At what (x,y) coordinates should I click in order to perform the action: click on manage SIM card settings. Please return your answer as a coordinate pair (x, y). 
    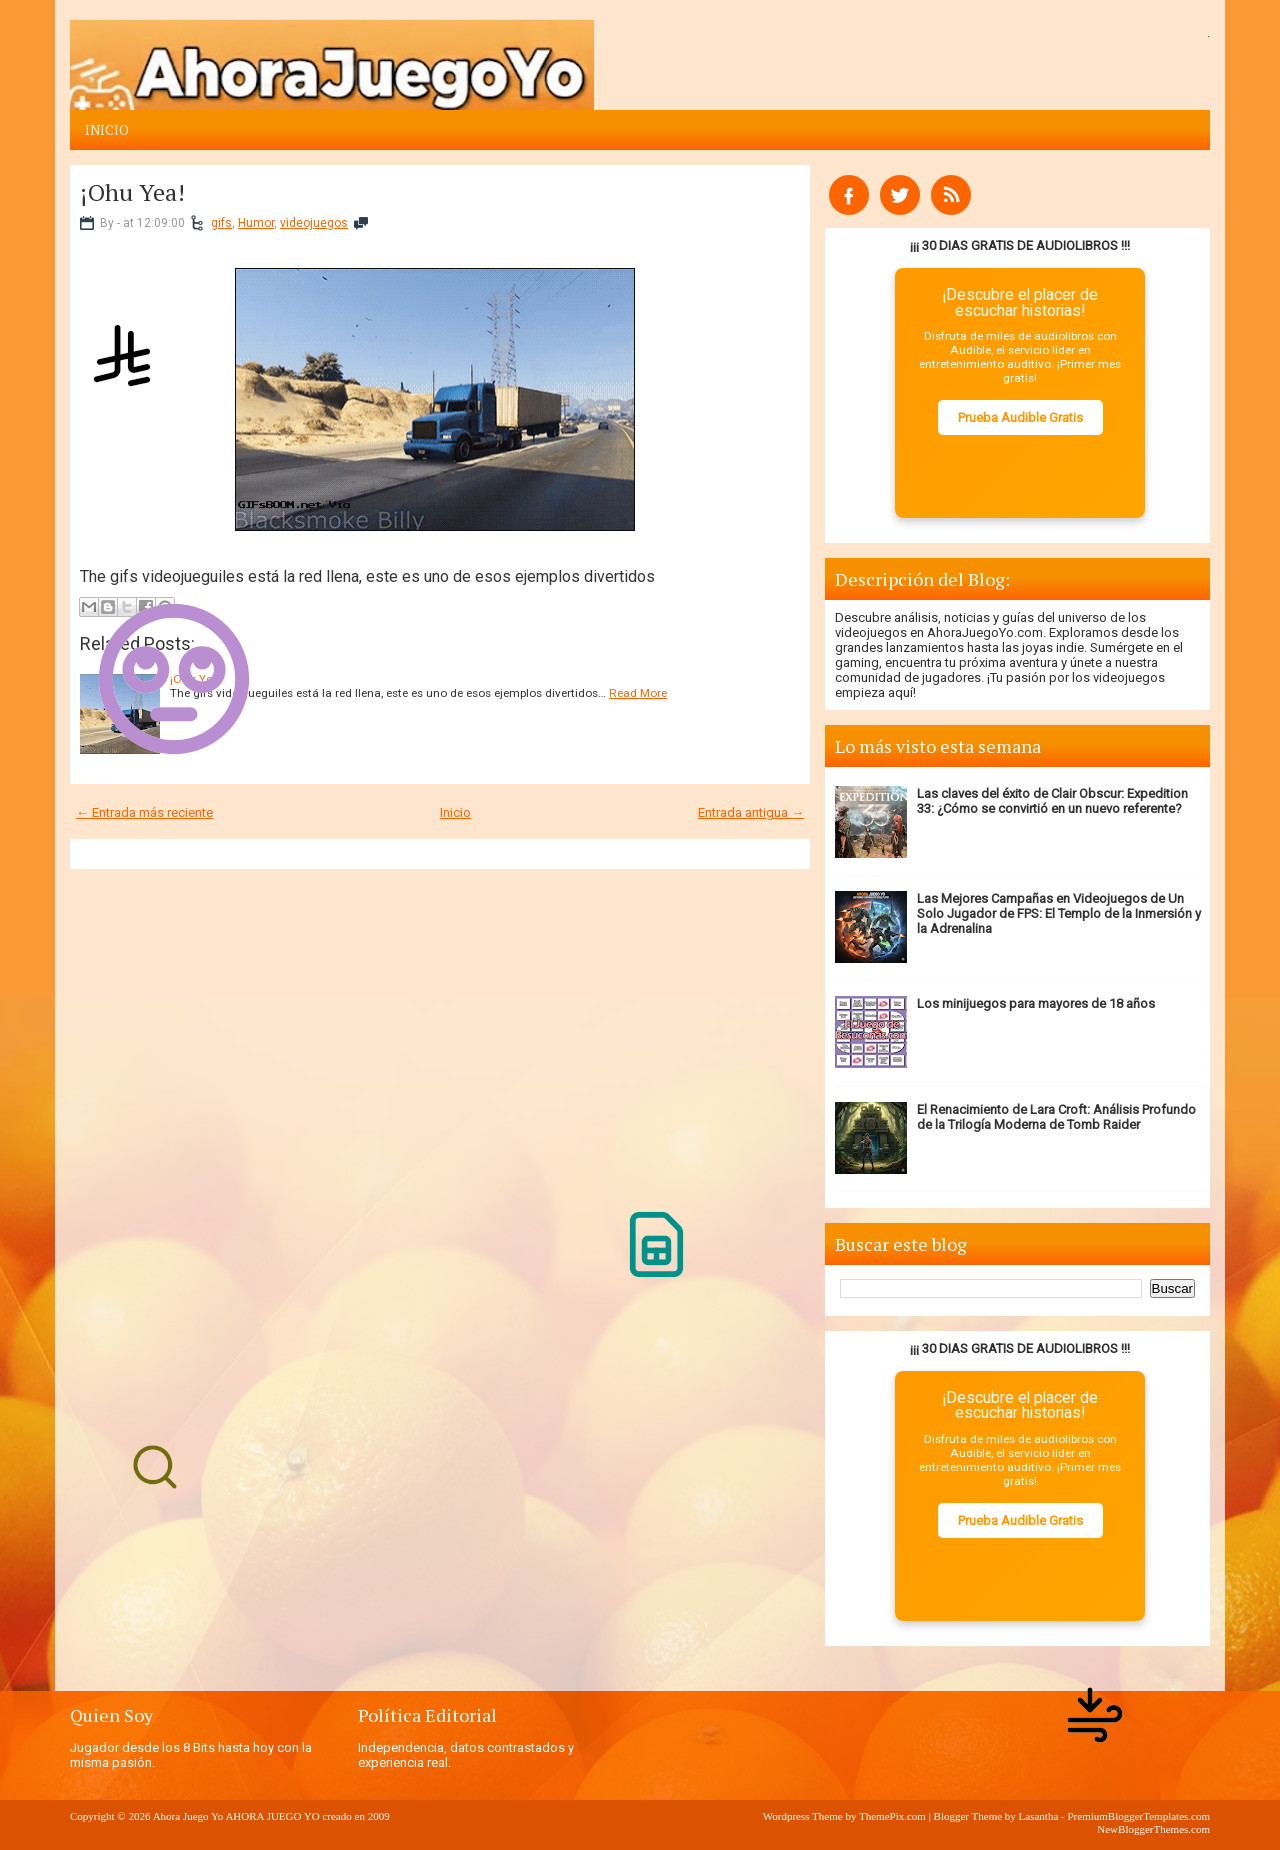
    Looking at the image, I should click on (656, 1244).